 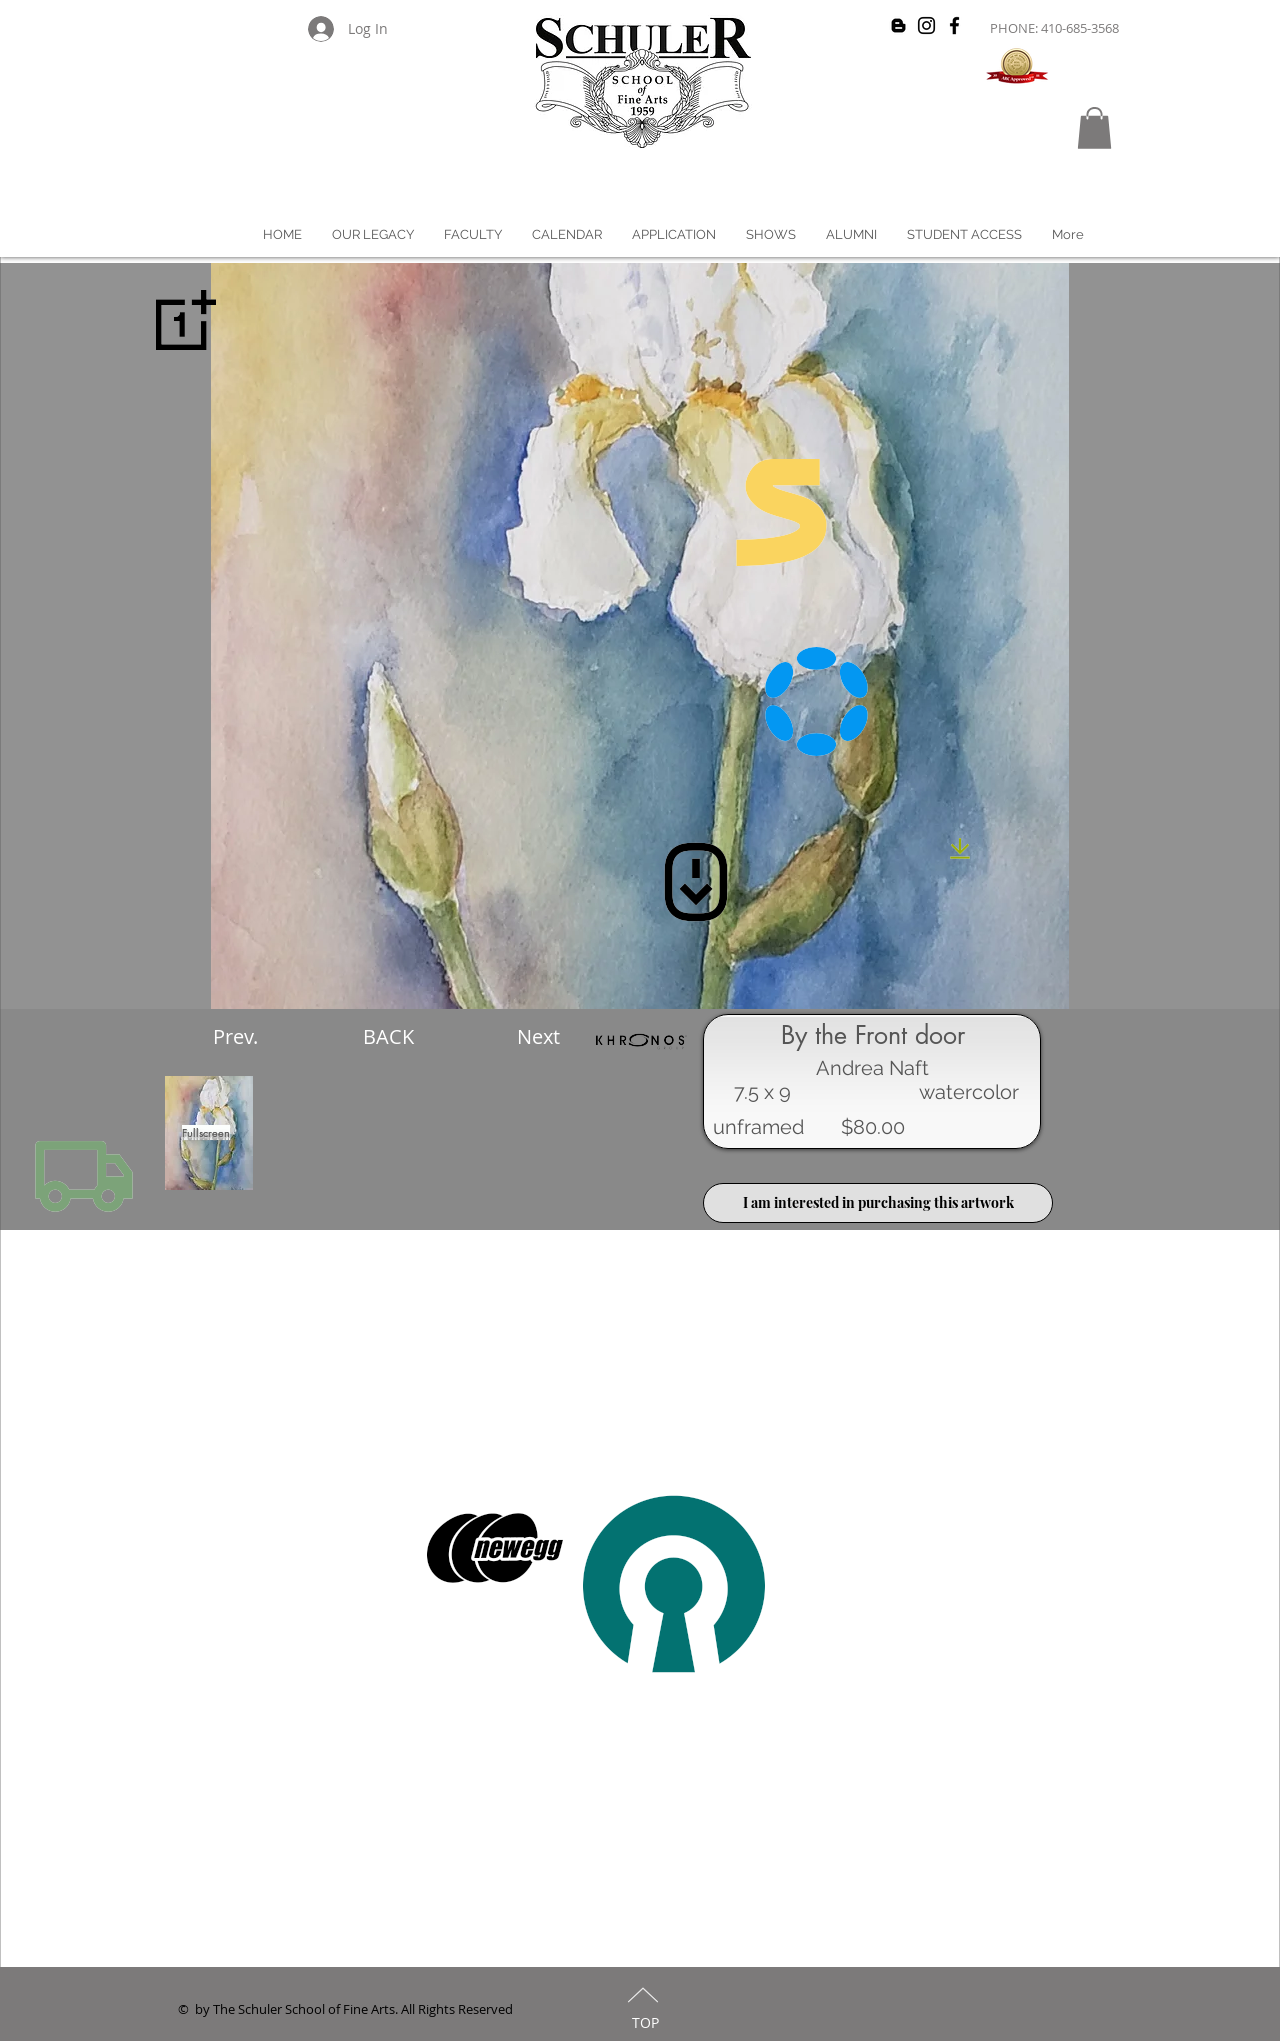 What do you see at coordinates (674, 1584) in the screenshot?
I see `open OpenVPN settings` at bounding box center [674, 1584].